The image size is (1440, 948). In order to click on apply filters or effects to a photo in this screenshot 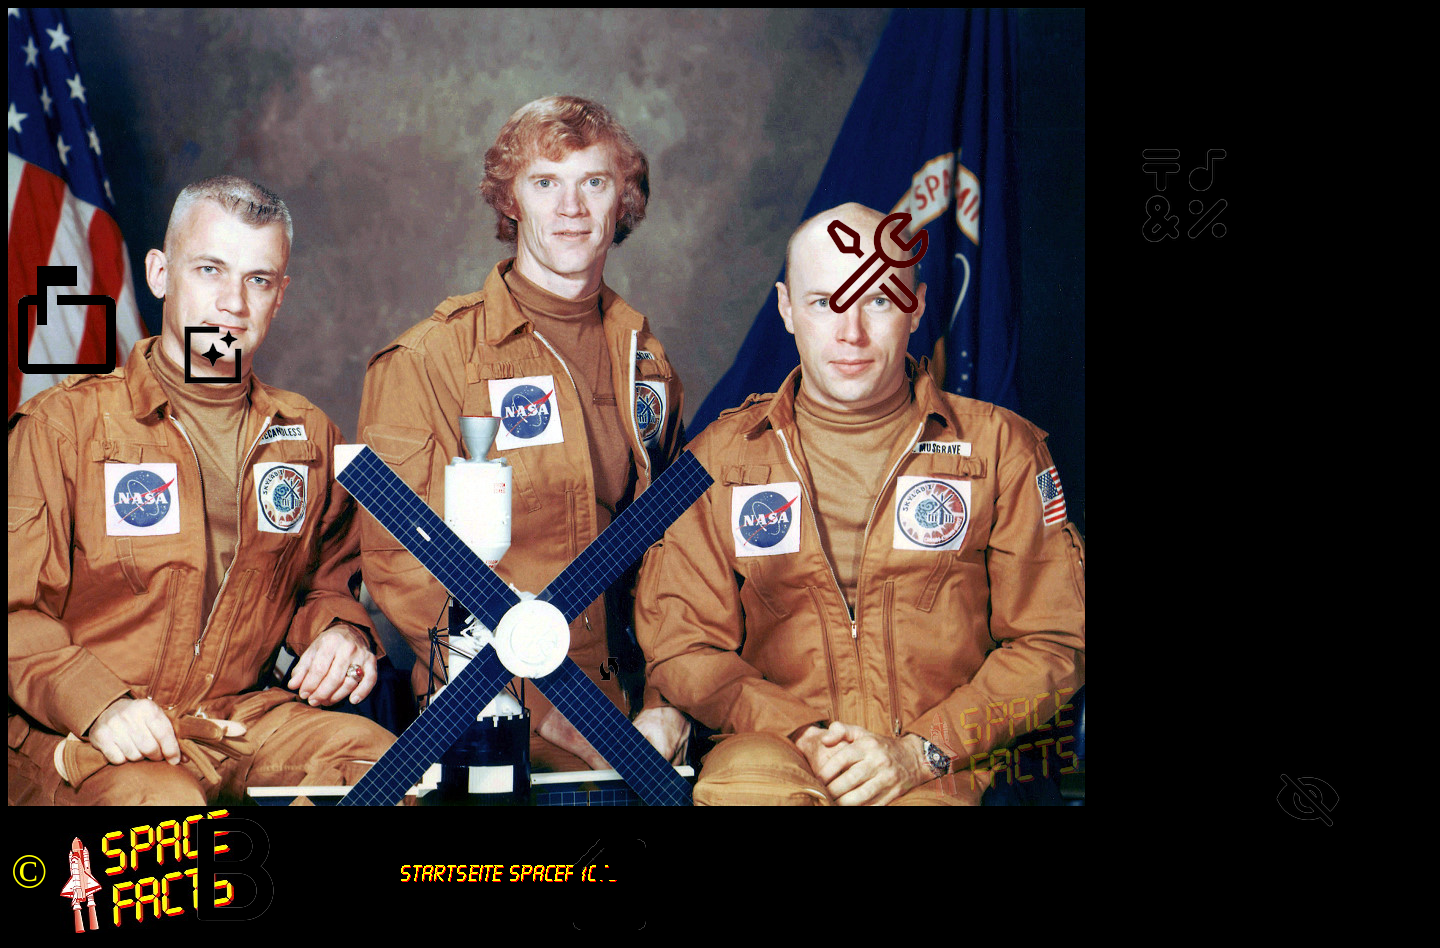, I will do `click(213, 355)`.